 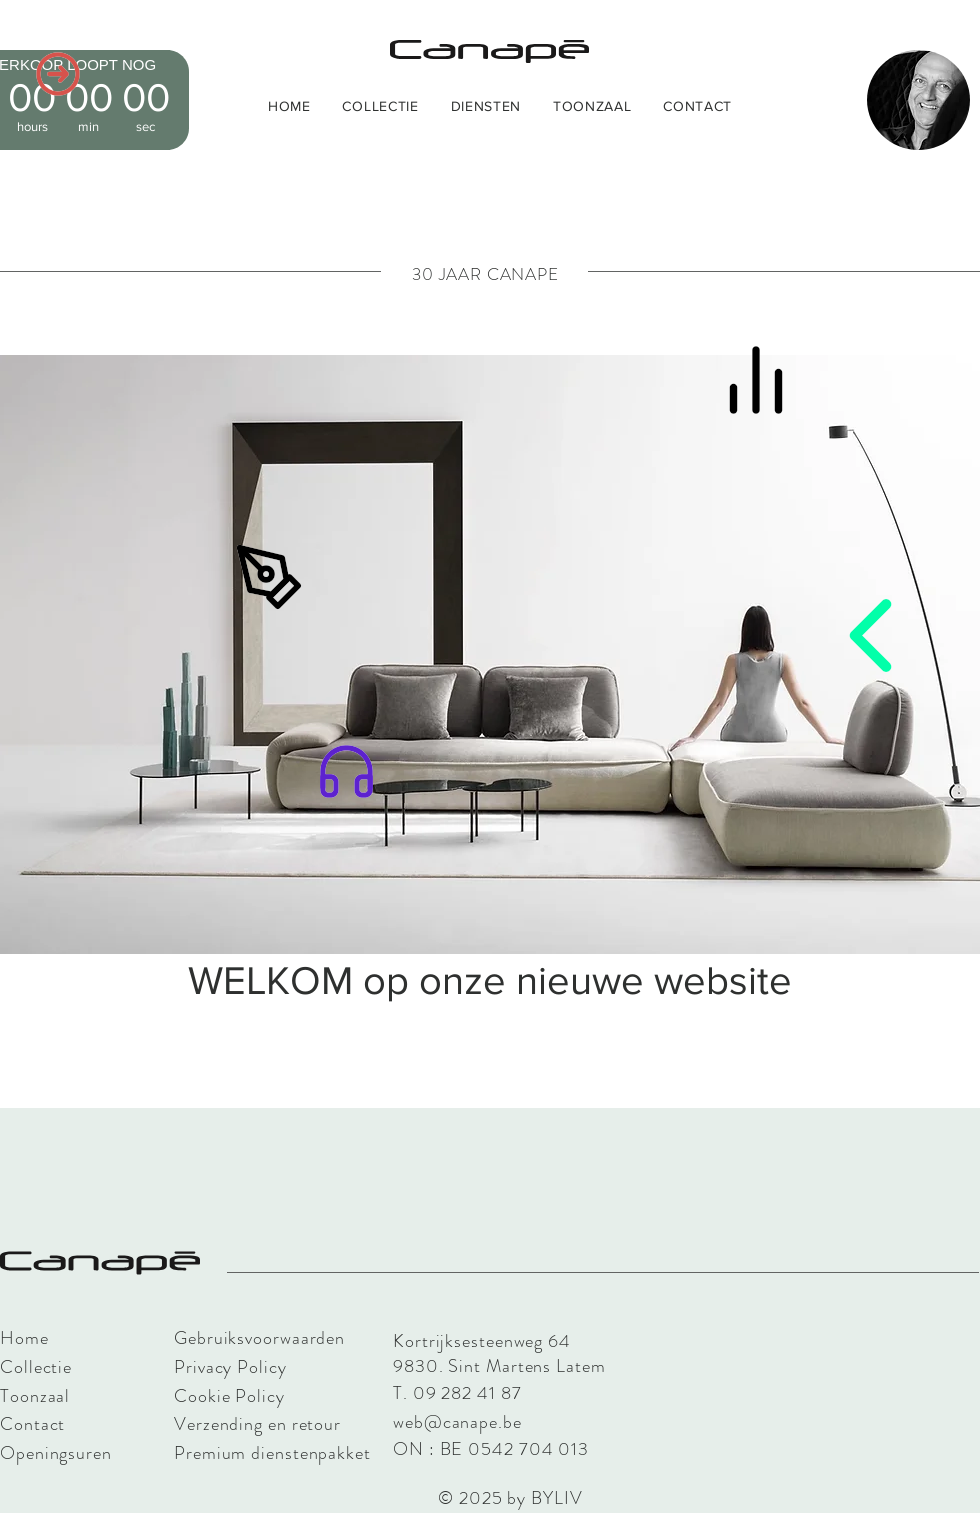 I want to click on go back to the previous screen, so click(x=870, y=635).